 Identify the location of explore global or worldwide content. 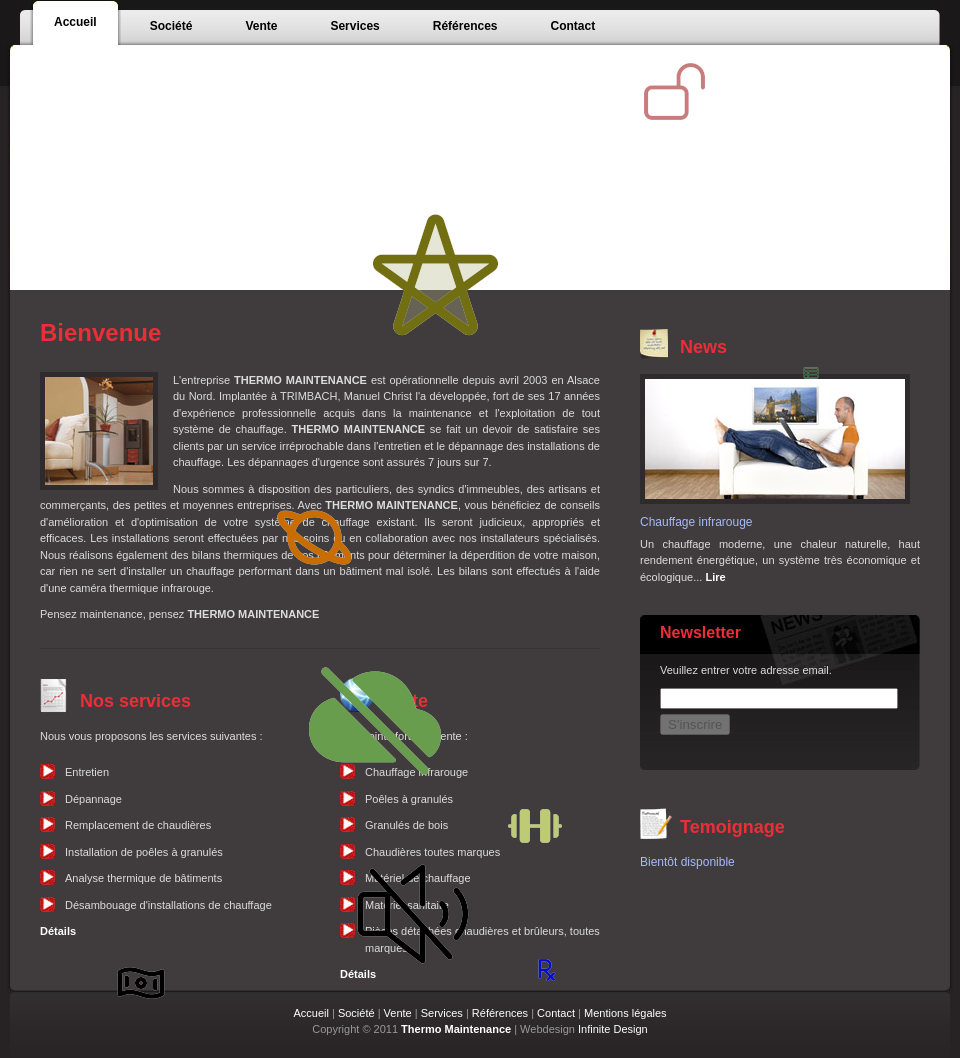
(314, 537).